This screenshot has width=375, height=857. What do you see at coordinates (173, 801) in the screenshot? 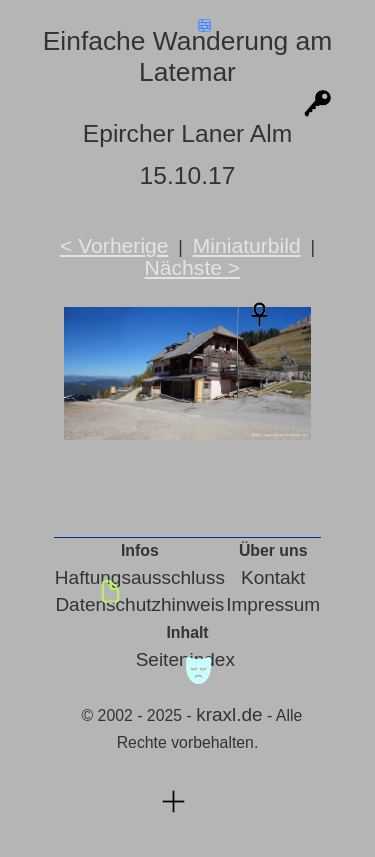
I see `add a new item` at bounding box center [173, 801].